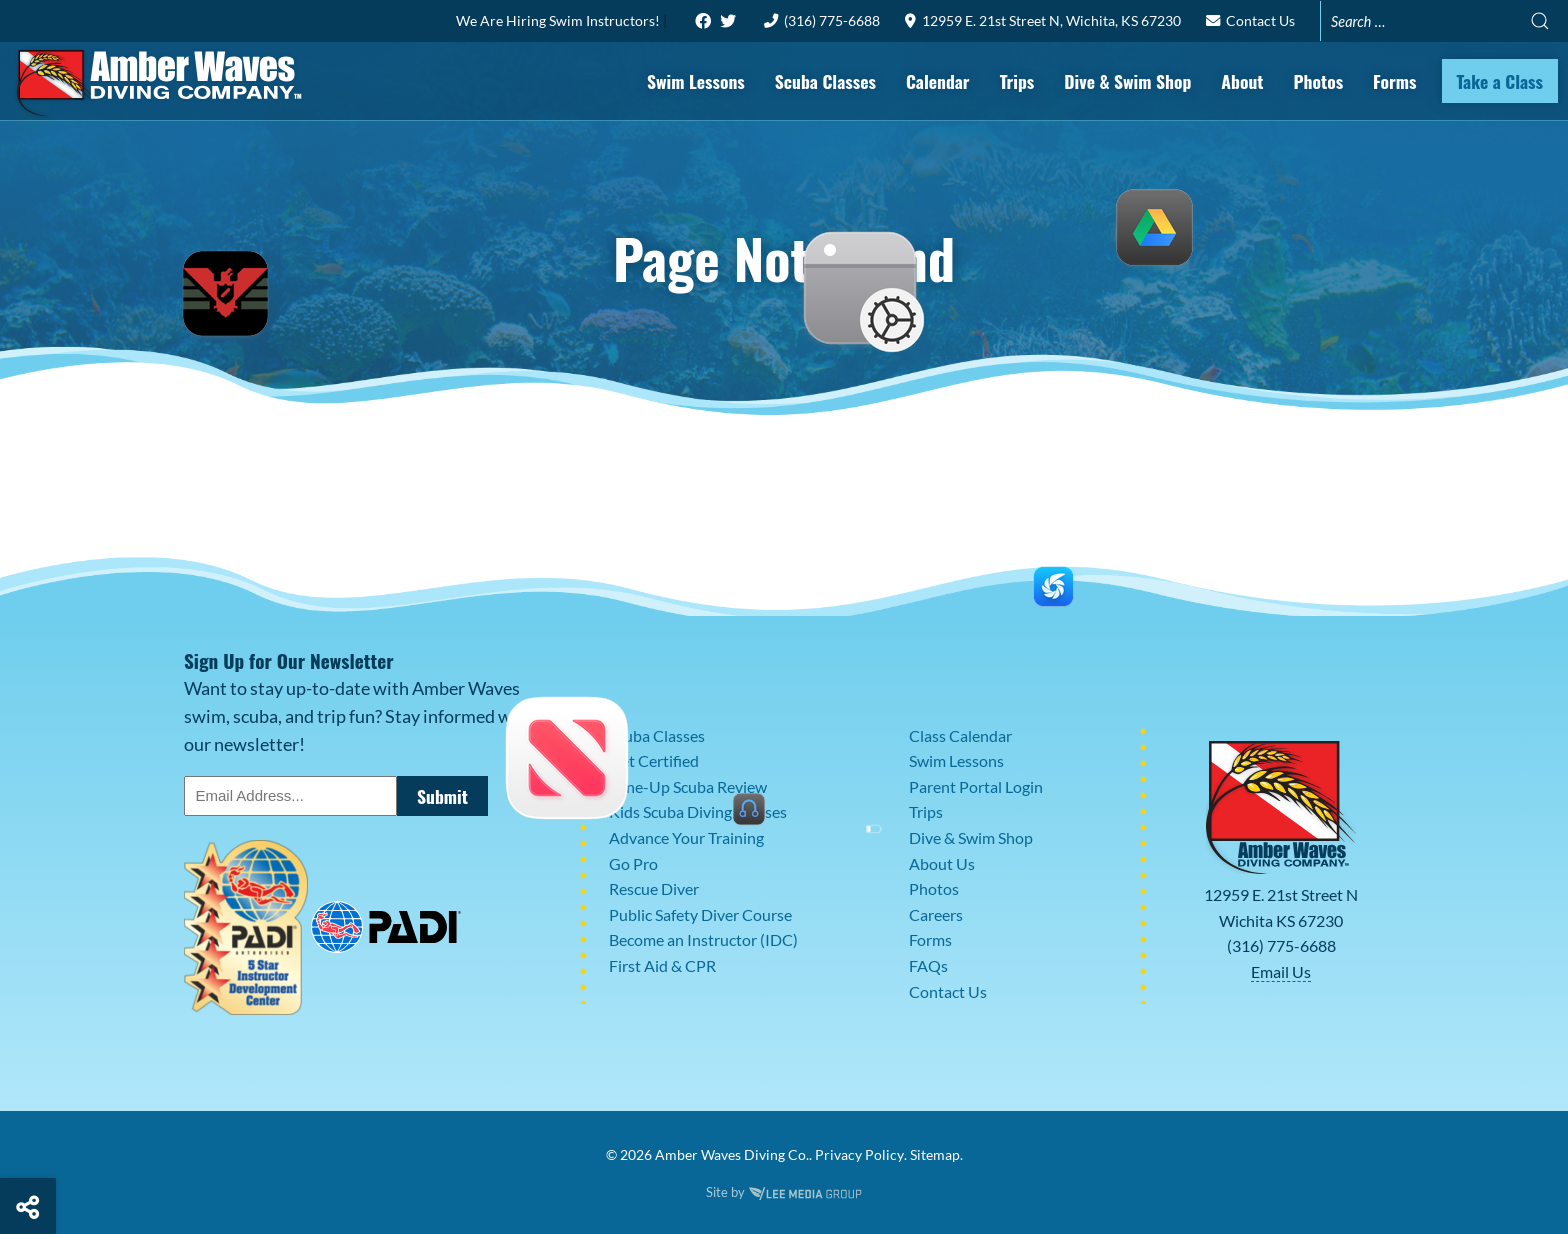 The image size is (1568, 1234). What do you see at coordinates (874, 829) in the screenshot?
I see `indicates battery is at 20% charge` at bounding box center [874, 829].